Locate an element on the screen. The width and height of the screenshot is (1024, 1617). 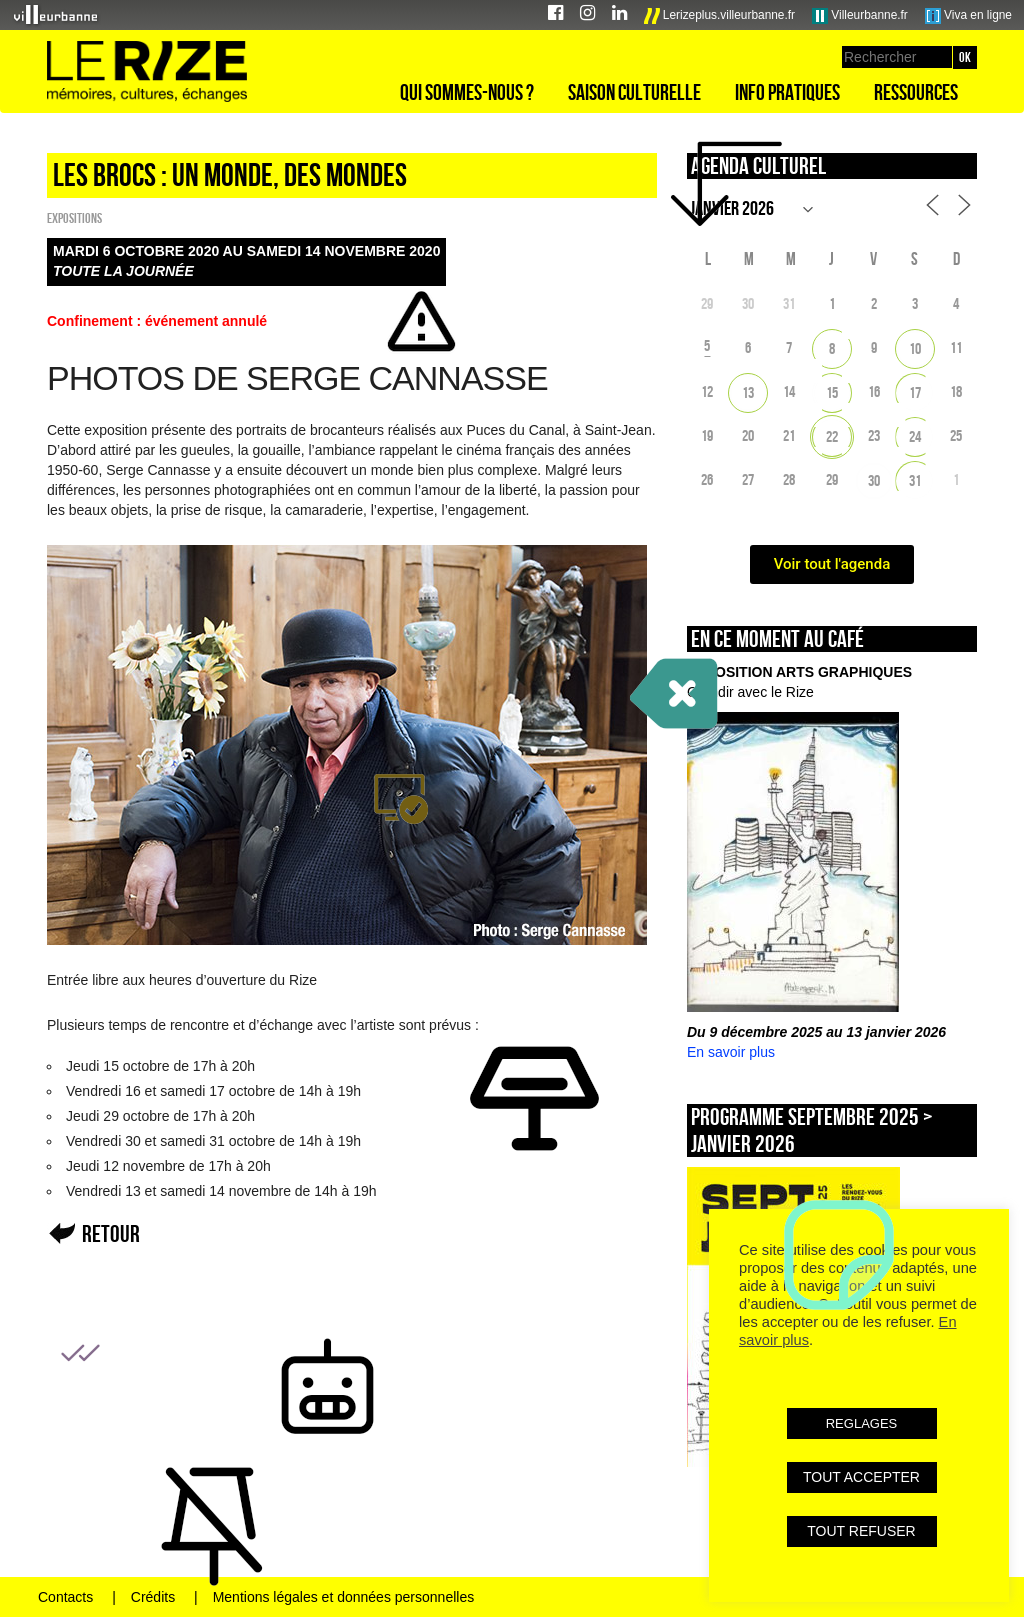
indicates virtual machine is running is located at coordinates (399, 795).